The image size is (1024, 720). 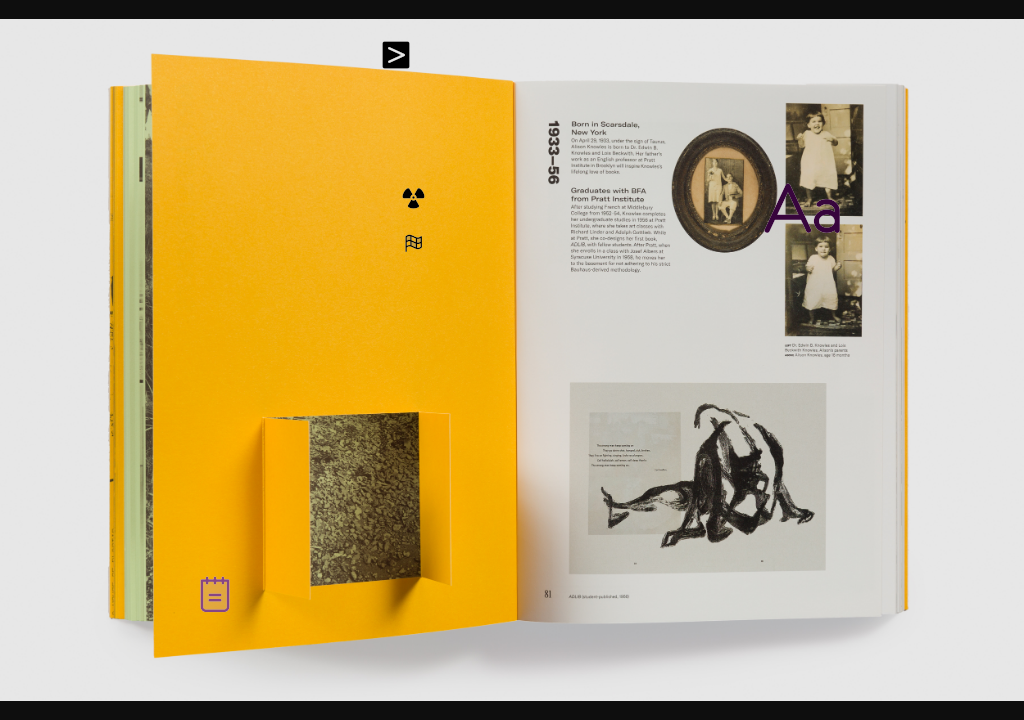 I want to click on open notepad or notes app, so click(x=215, y=595).